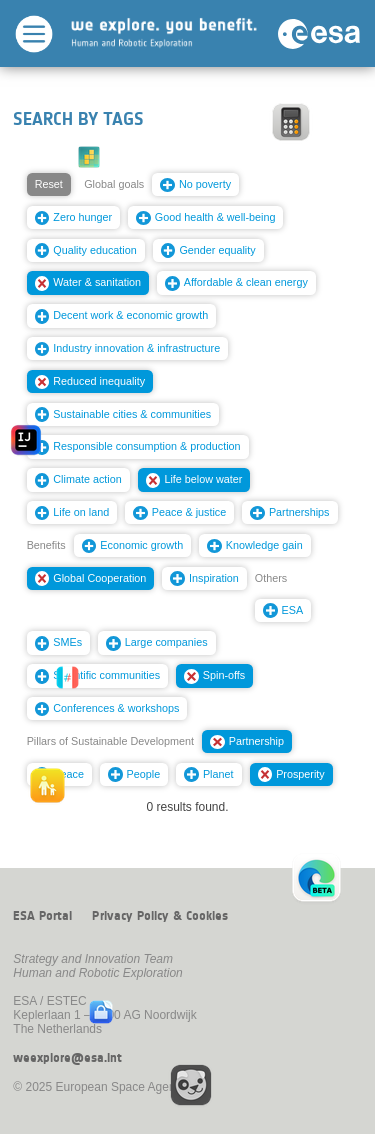  Describe the element at coordinates (101, 1012) in the screenshot. I see `open screensaver and lock screen preferences` at that location.